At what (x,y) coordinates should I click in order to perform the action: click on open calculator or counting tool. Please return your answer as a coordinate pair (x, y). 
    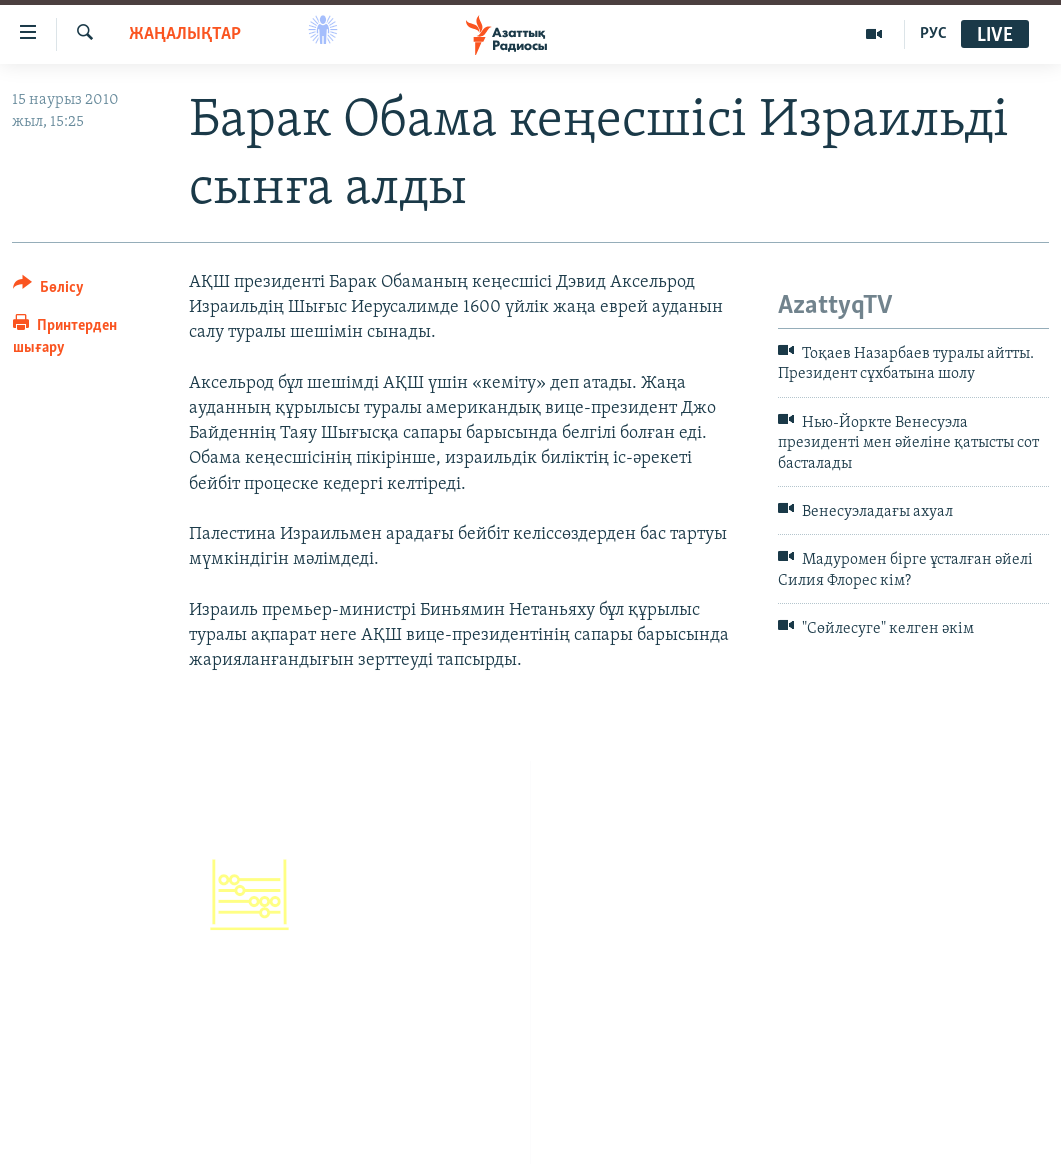
    Looking at the image, I should click on (249, 890).